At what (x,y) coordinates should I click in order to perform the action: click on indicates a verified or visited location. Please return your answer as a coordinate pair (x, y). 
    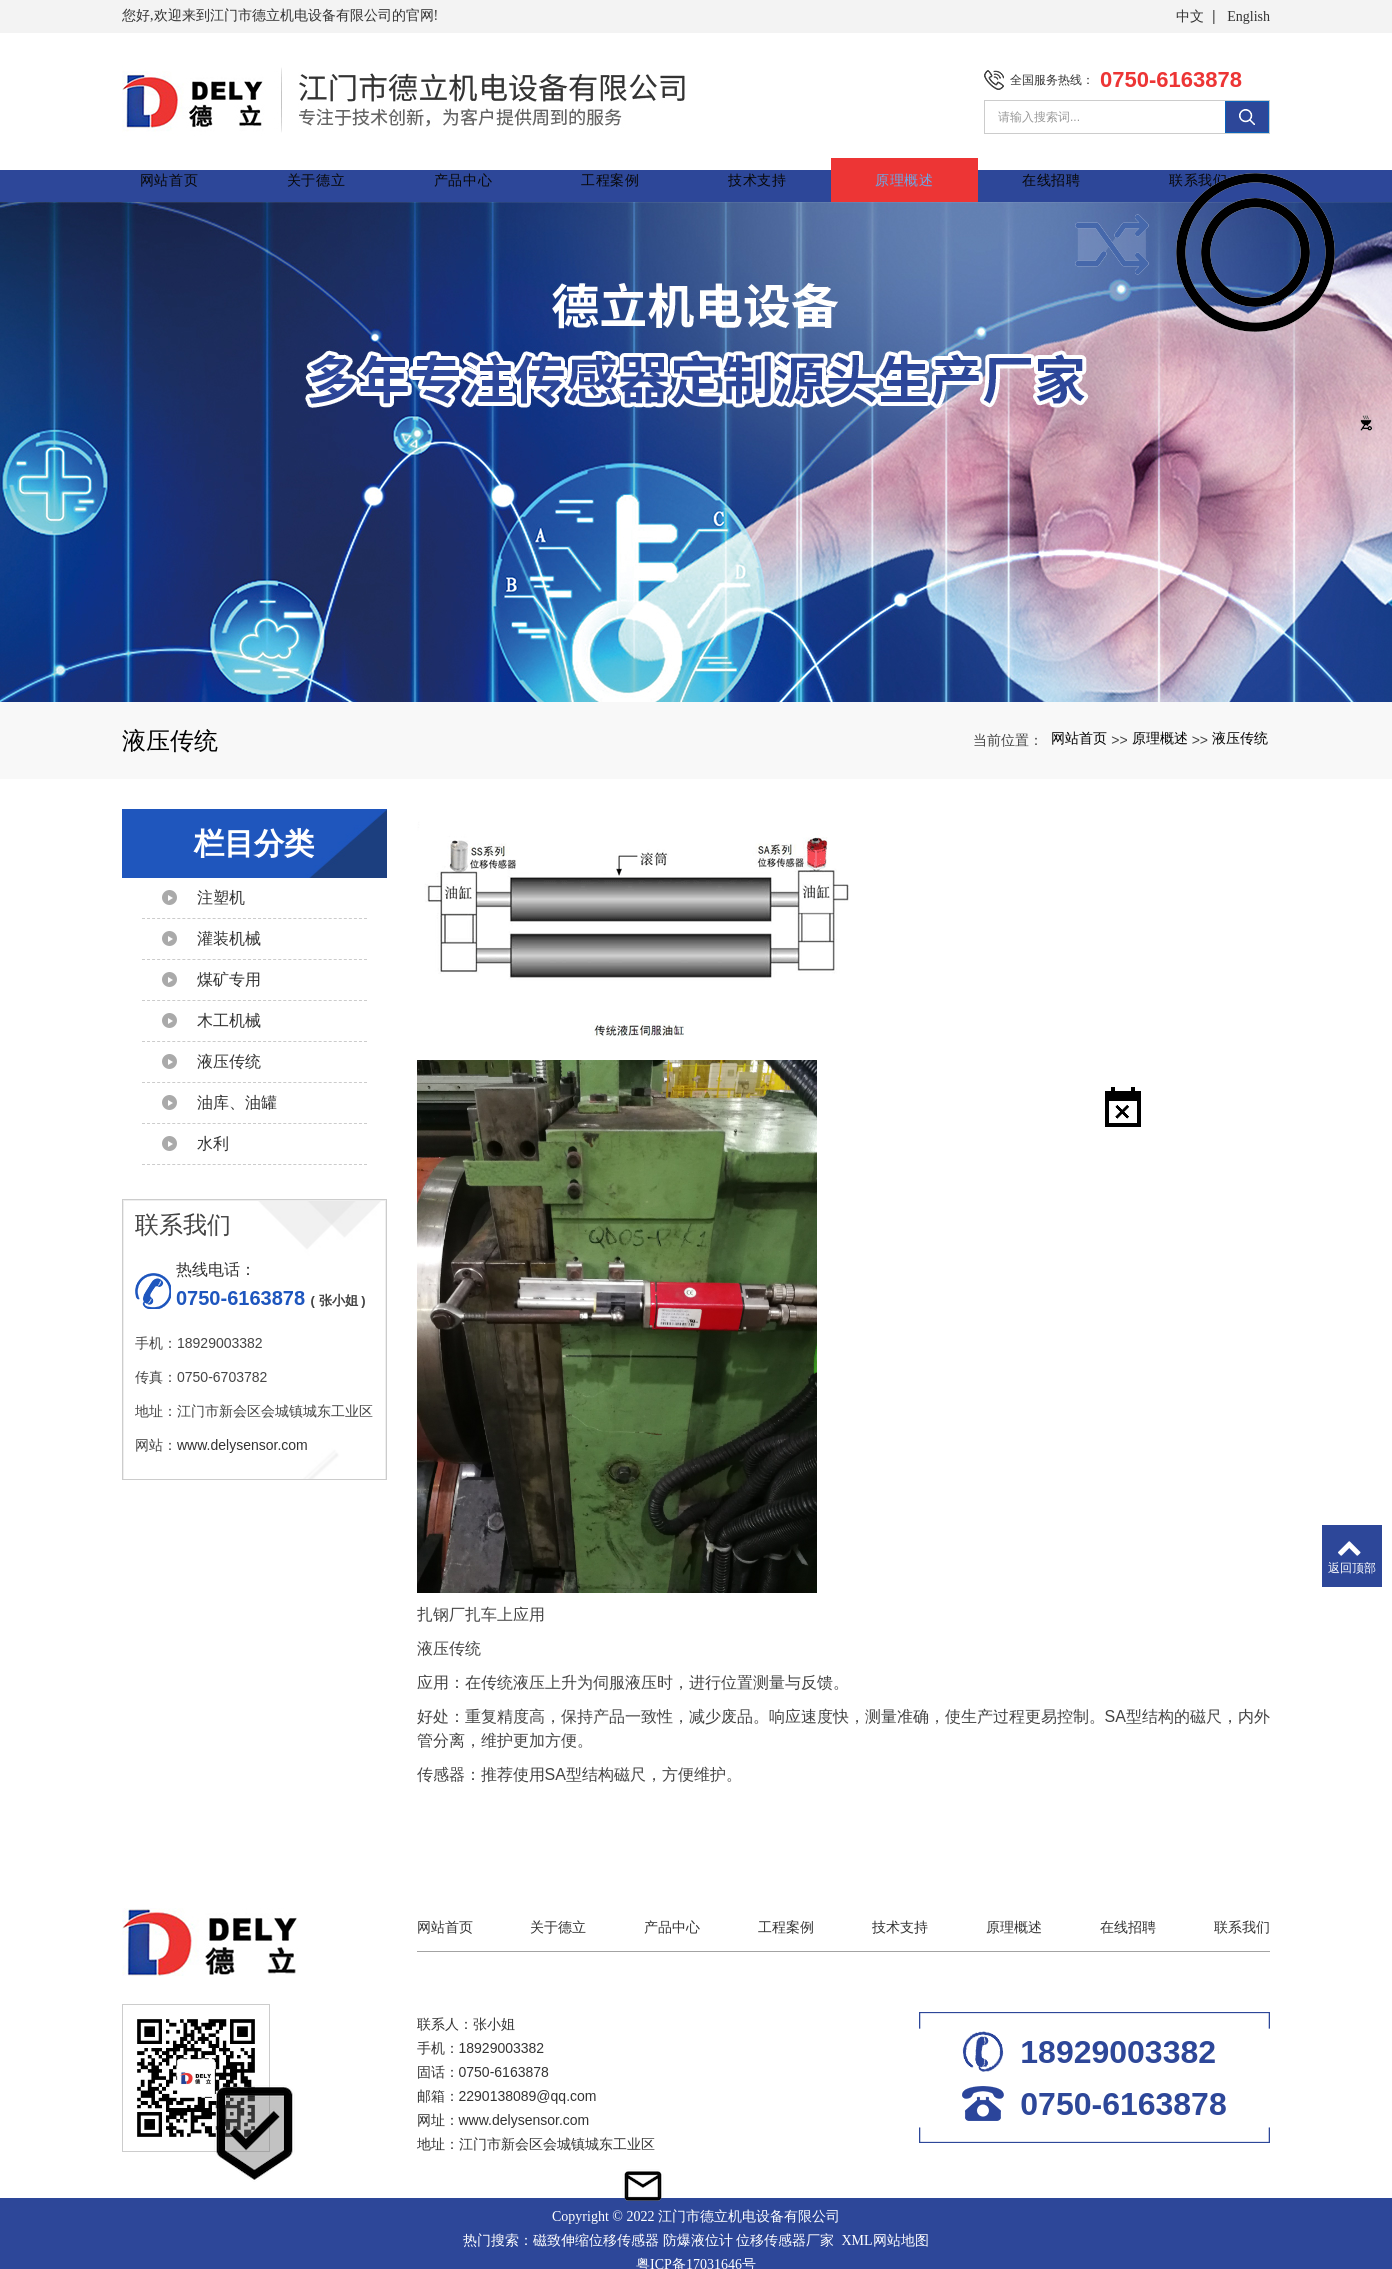
    Looking at the image, I should click on (254, 2133).